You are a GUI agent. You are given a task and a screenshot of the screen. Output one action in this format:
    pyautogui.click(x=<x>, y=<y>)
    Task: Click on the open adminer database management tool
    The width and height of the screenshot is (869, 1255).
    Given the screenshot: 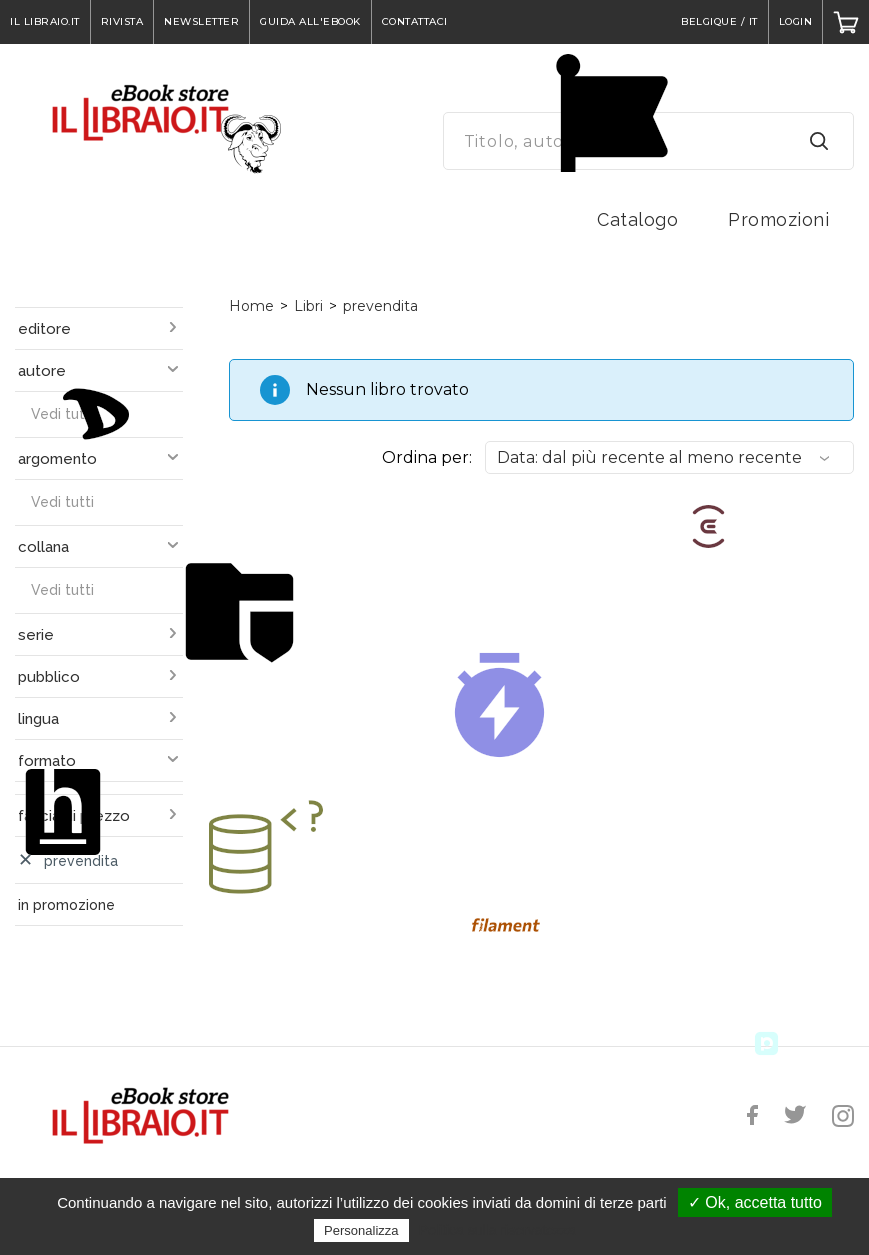 What is the action you would take?
    pyautogui.click(x=266, y=847)
    